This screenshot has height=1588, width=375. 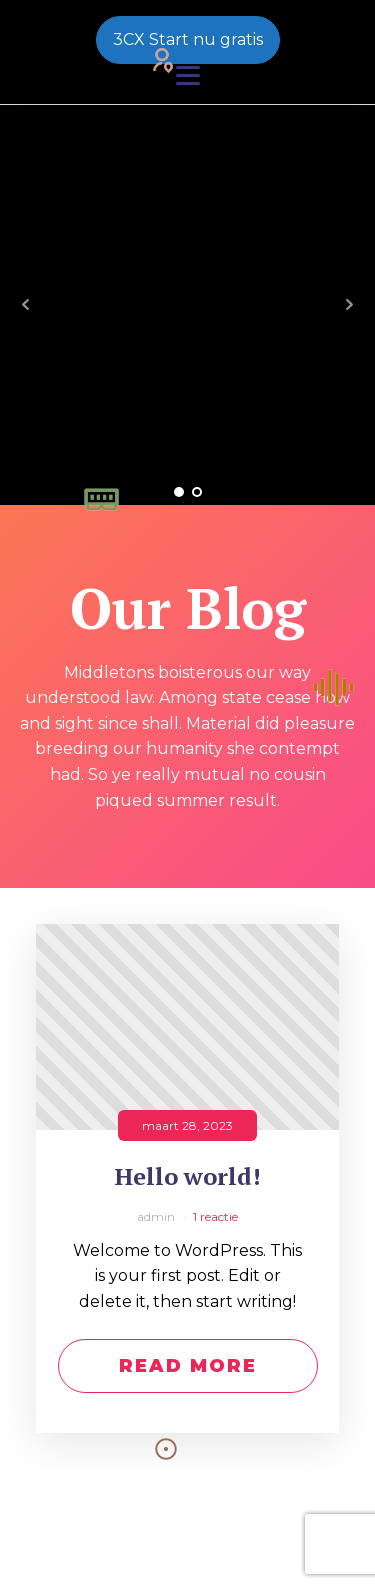 What do you see at coordinates (333, 687) in the screenshot?
I see `voice recognition or audio input active` at bounding box center [333, 687].